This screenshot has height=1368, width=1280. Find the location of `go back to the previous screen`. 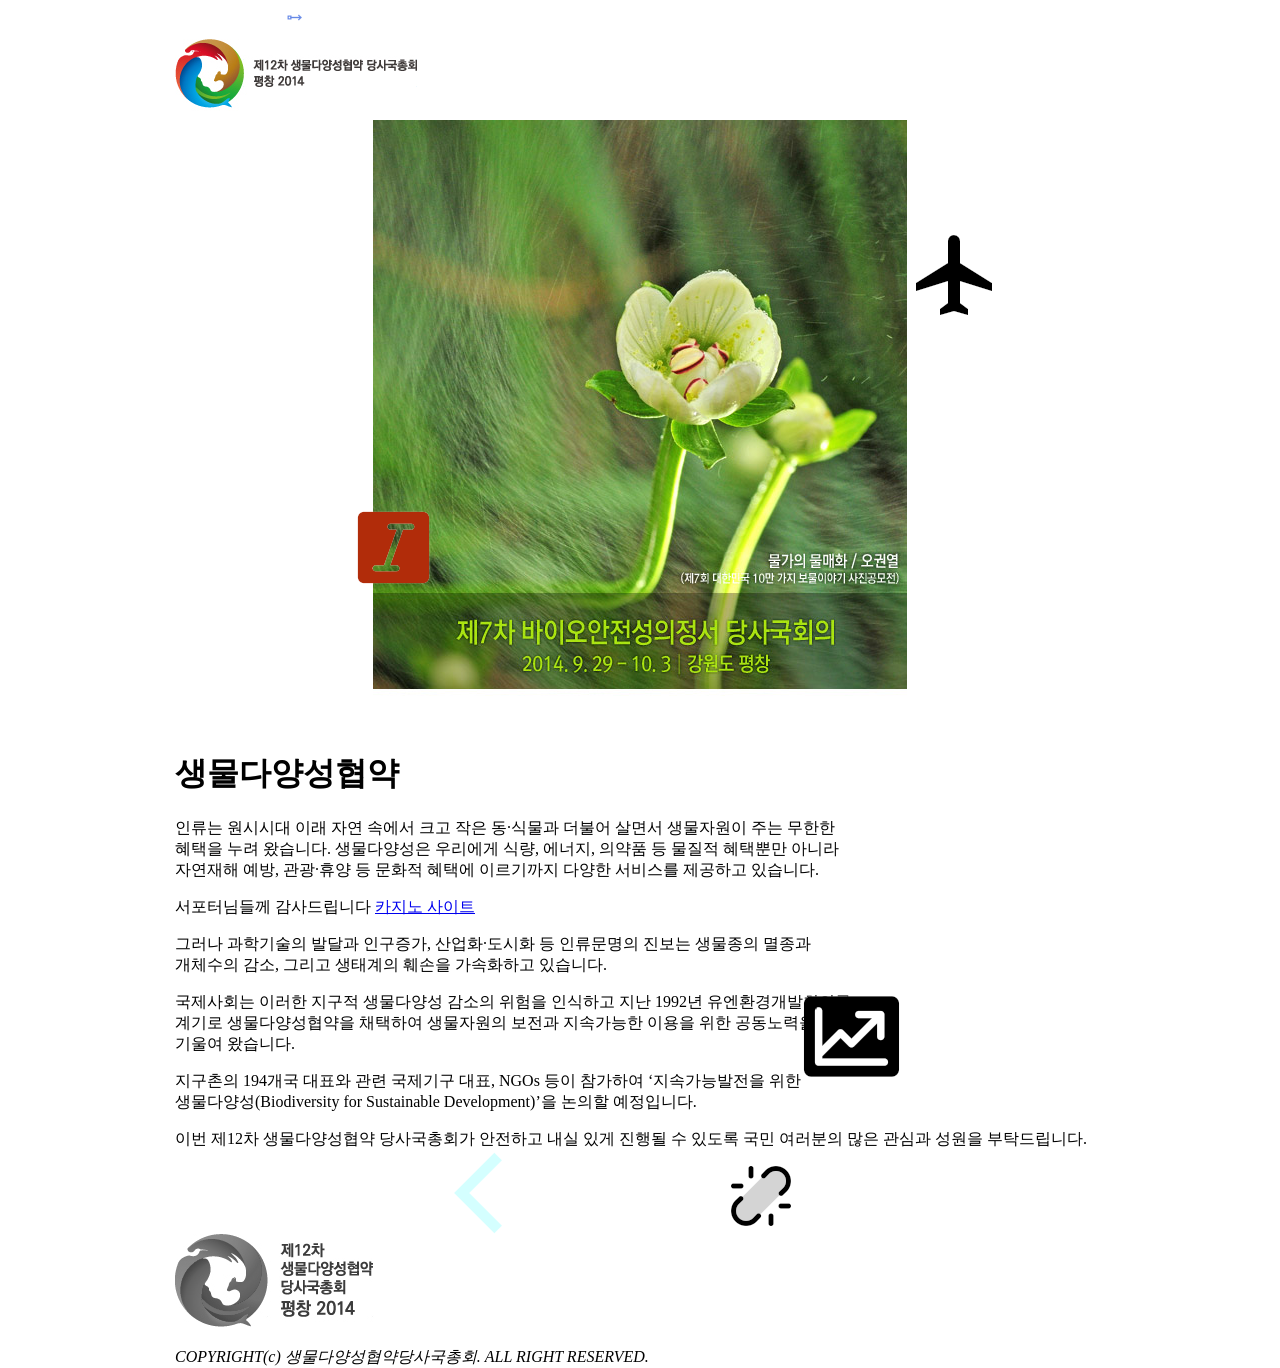

go back to the previous screen is located at coordinates (478, 1193).